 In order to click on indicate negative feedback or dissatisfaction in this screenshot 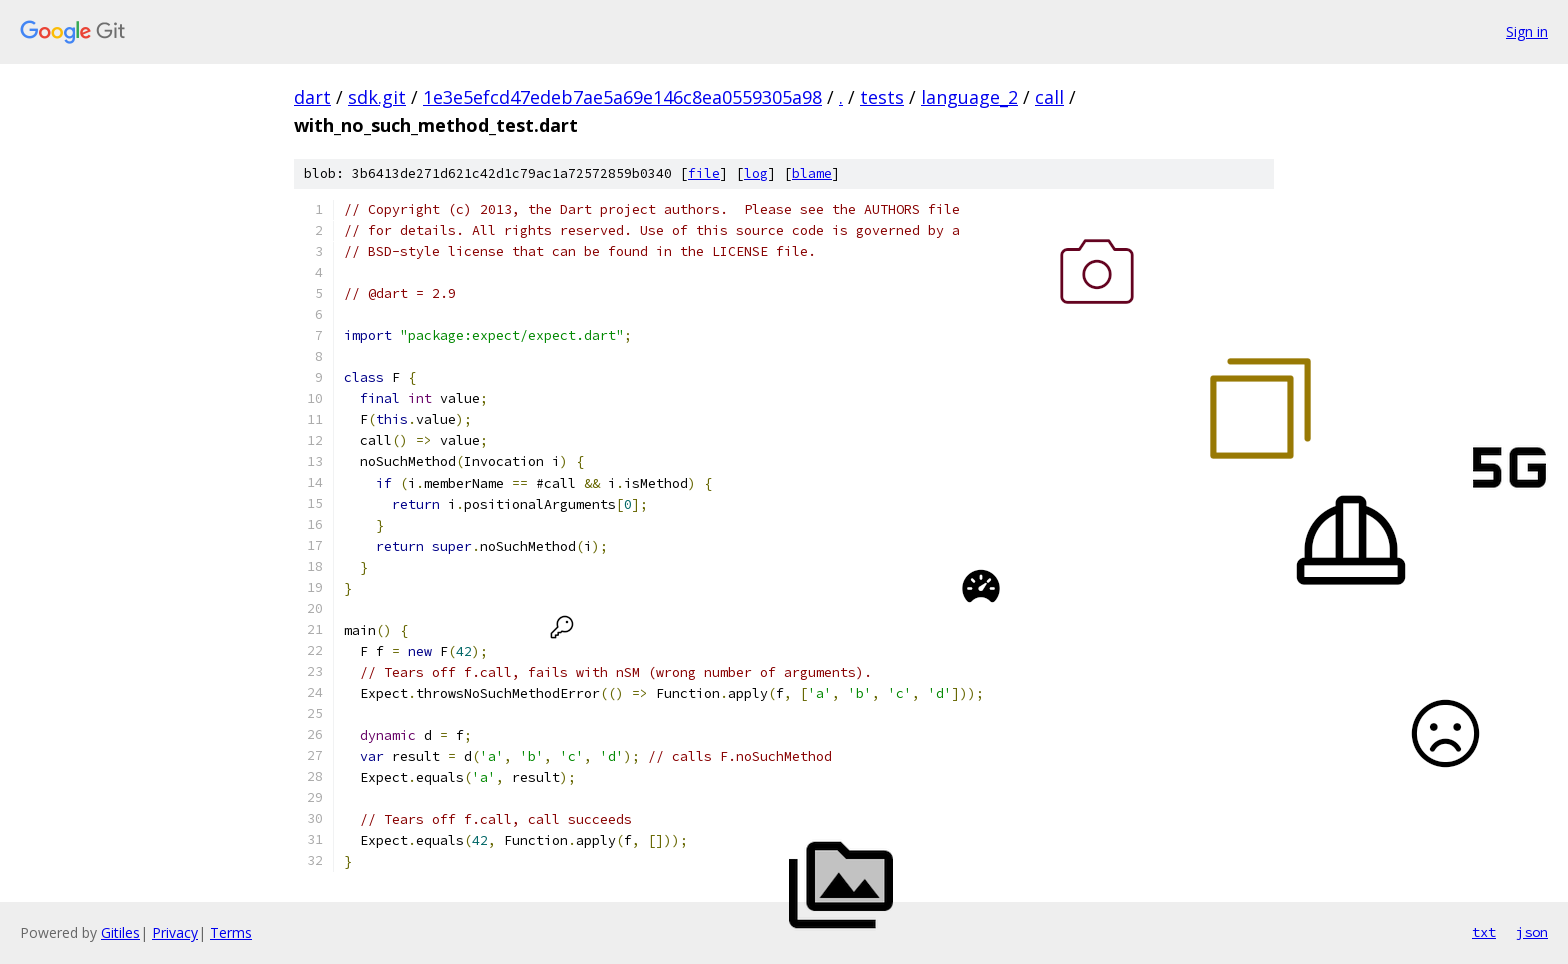, I will do `click(1445, 733)`.